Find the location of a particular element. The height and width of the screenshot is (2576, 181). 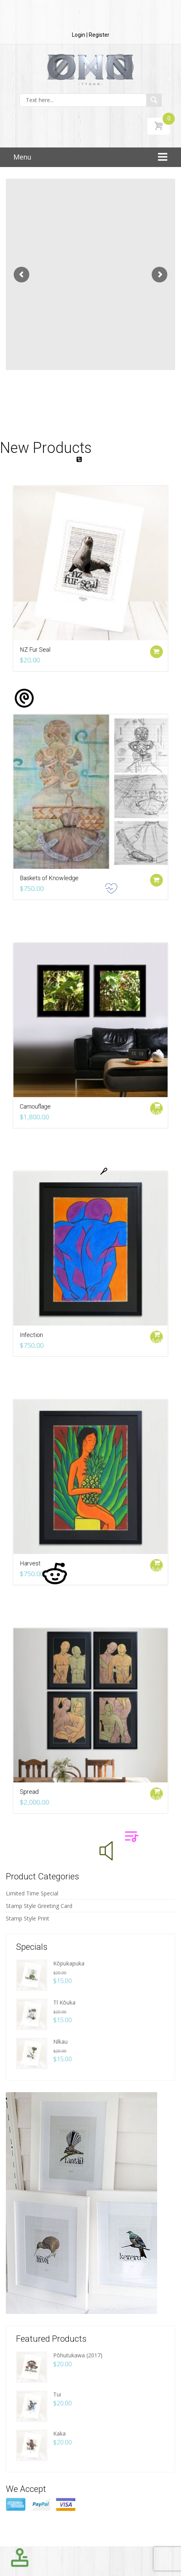

debian linux operating system logo is located at coordinates (24, 698).